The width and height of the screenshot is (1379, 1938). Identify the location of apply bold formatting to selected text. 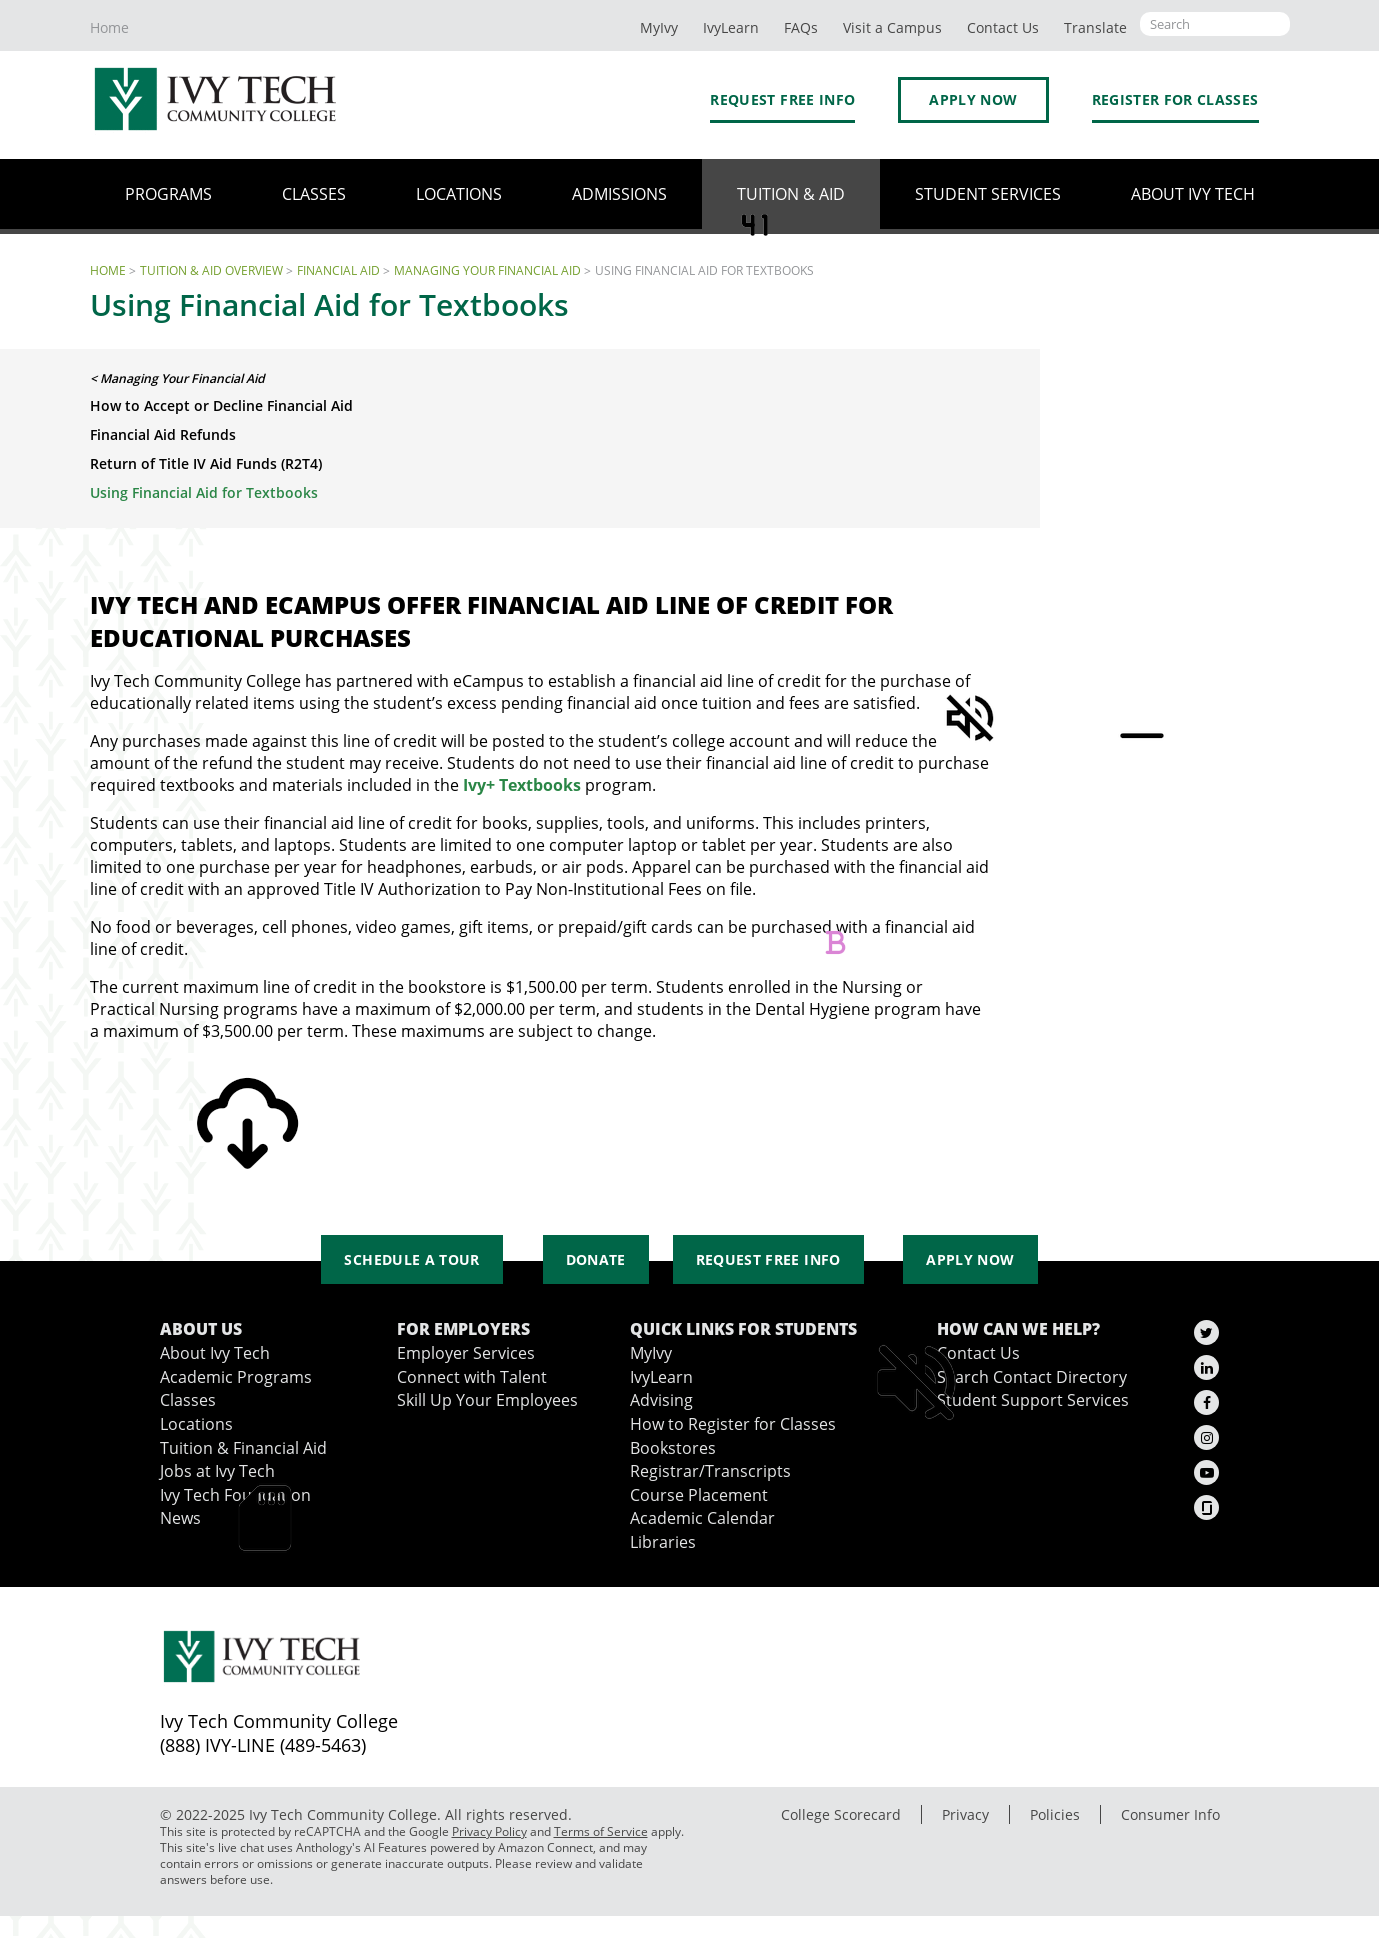
(835, 942).